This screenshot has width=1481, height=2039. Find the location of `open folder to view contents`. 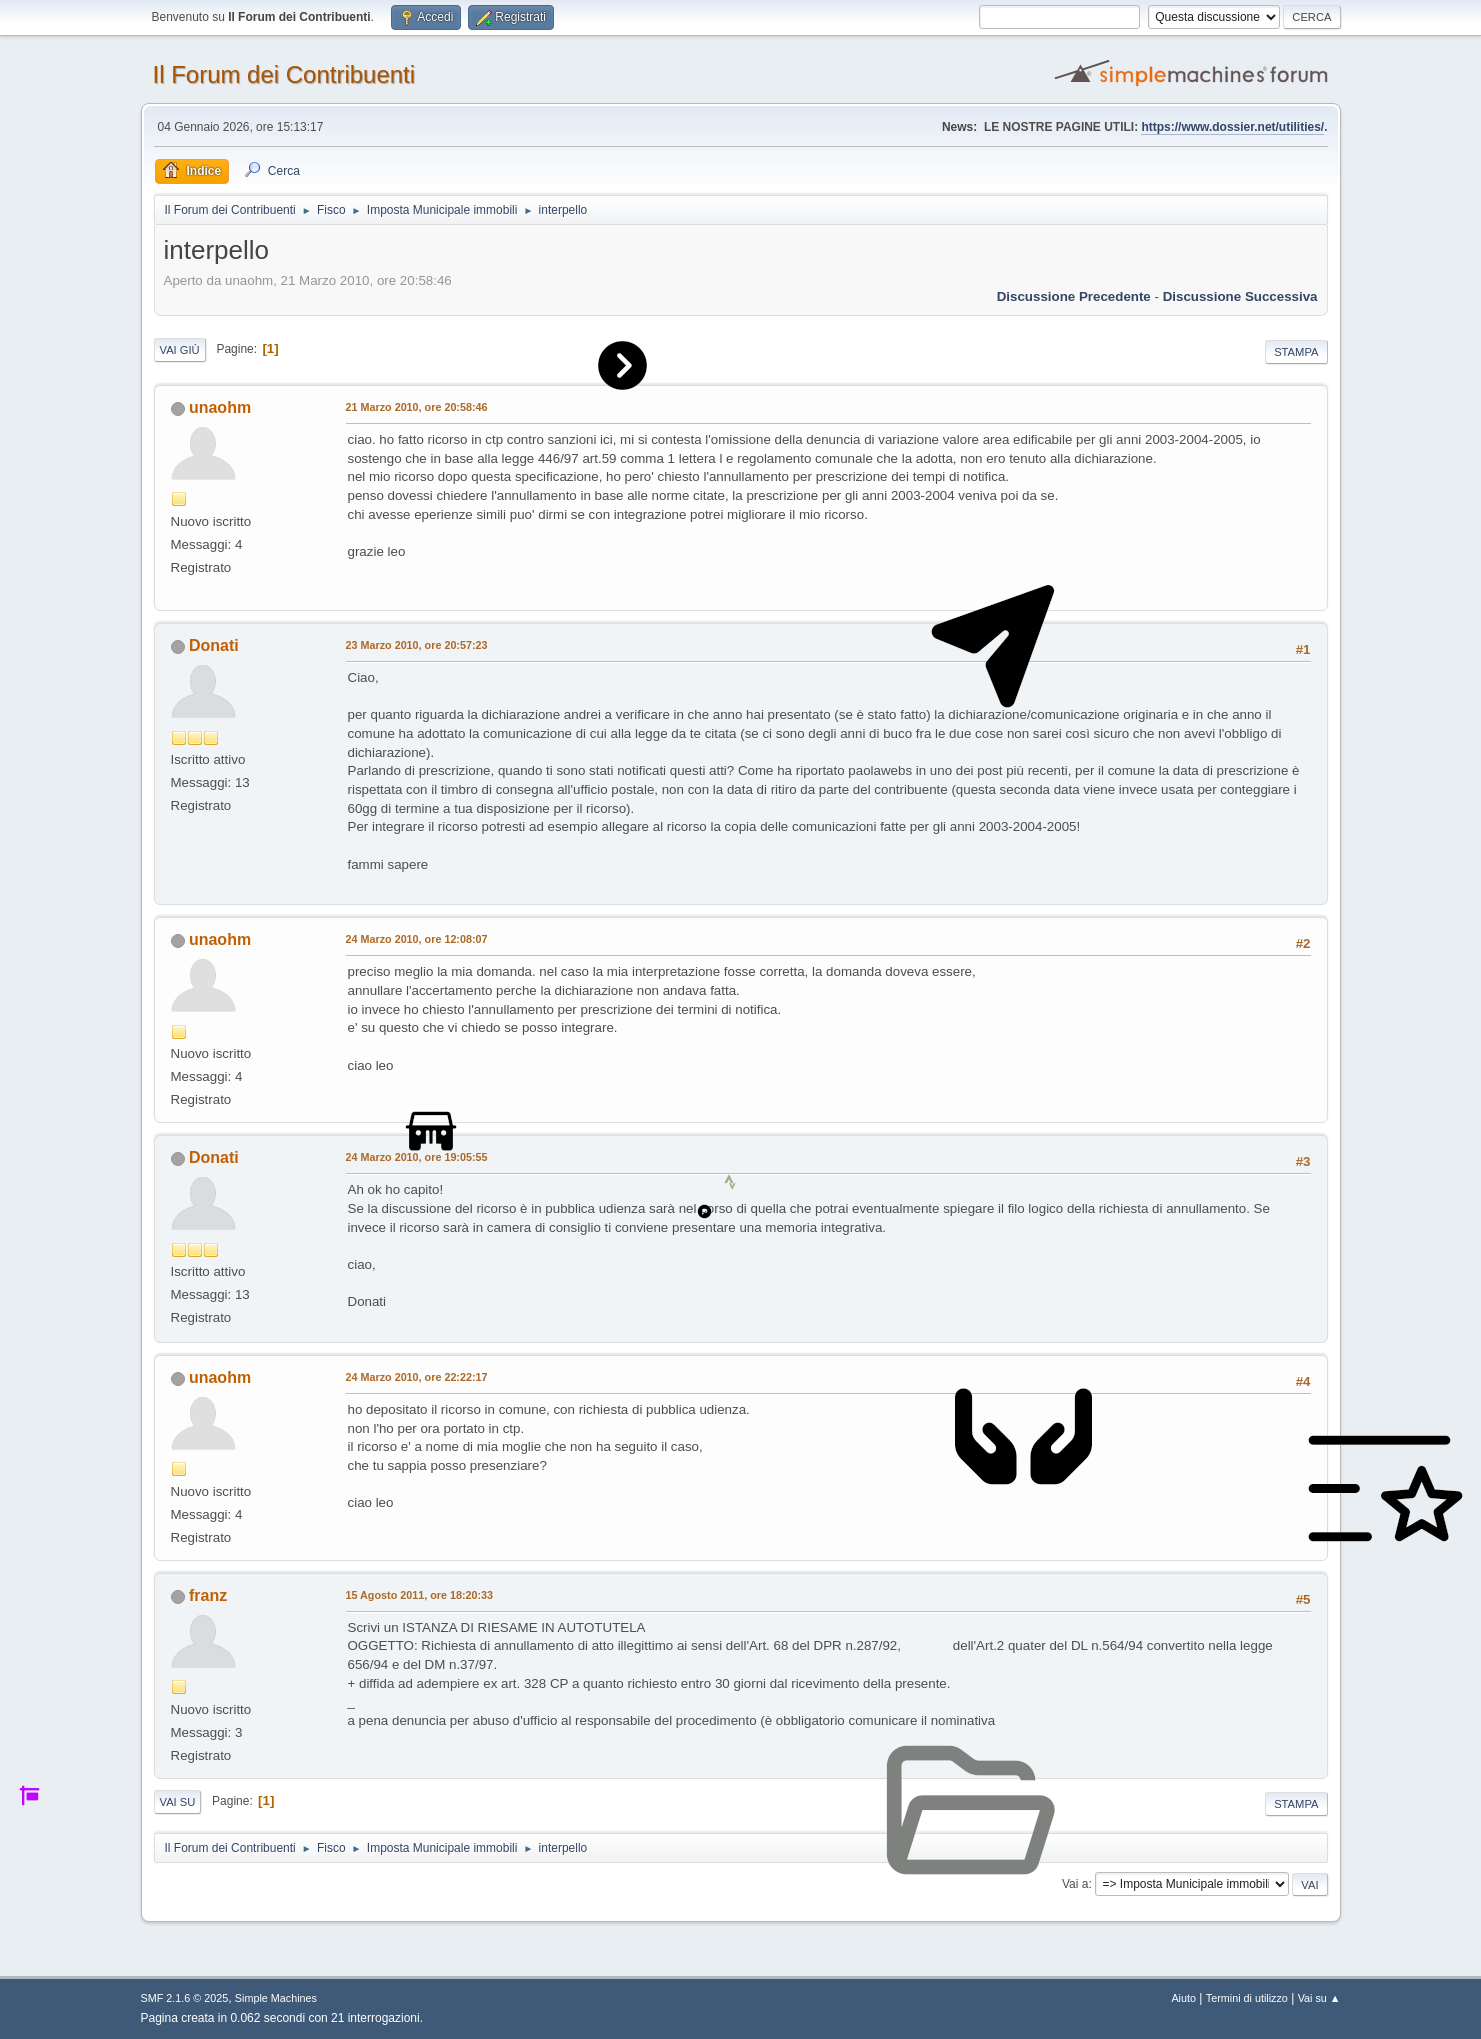

open folder to view contents is located at coordinates (966, 1815).